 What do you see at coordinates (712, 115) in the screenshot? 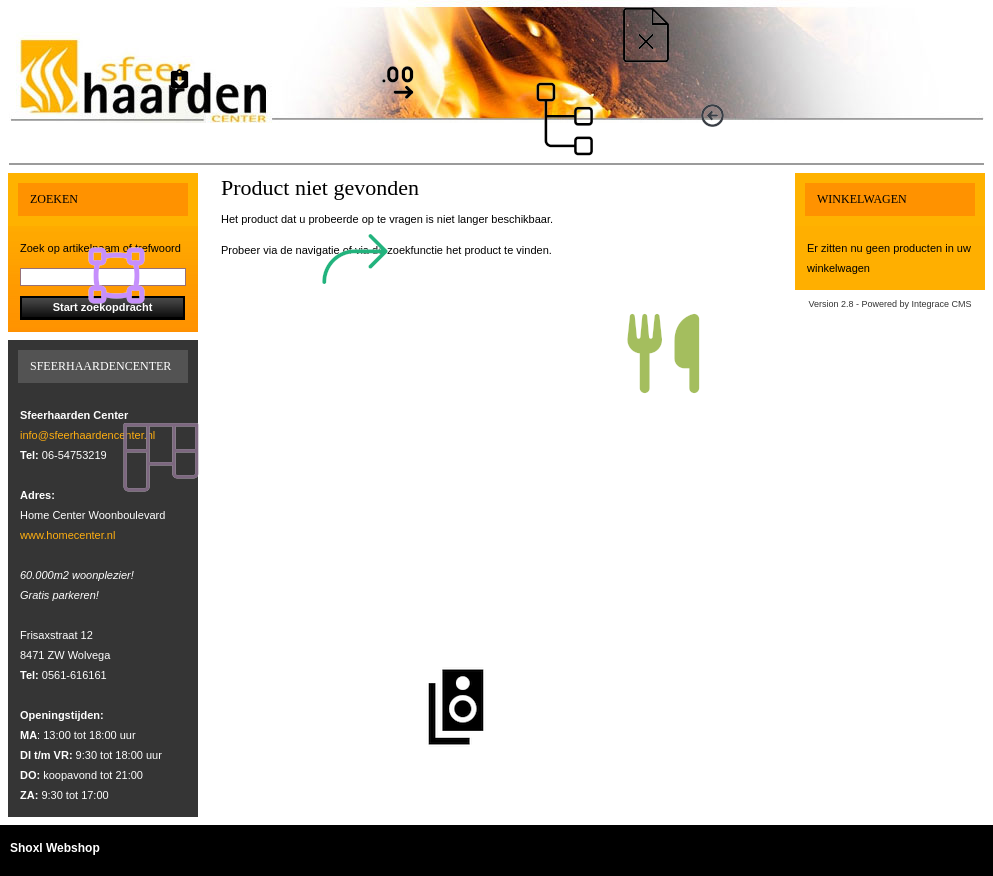
I see `go back to the previous screen` at bounding box center [712, 115].